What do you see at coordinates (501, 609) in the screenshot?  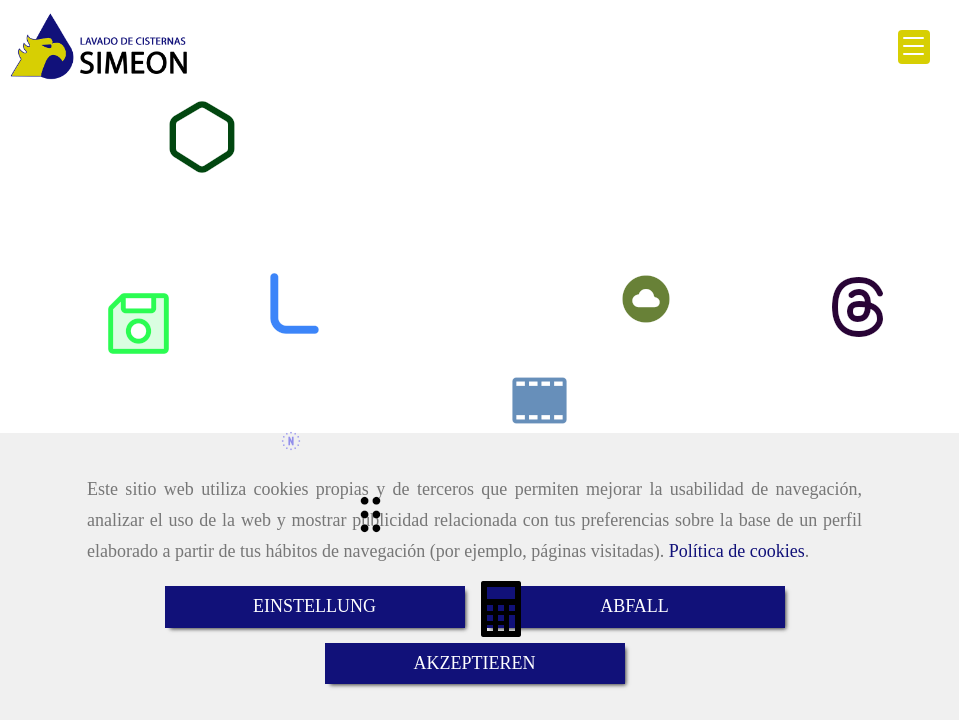 I see `open the calculator app` at bounding box center [501, 609].